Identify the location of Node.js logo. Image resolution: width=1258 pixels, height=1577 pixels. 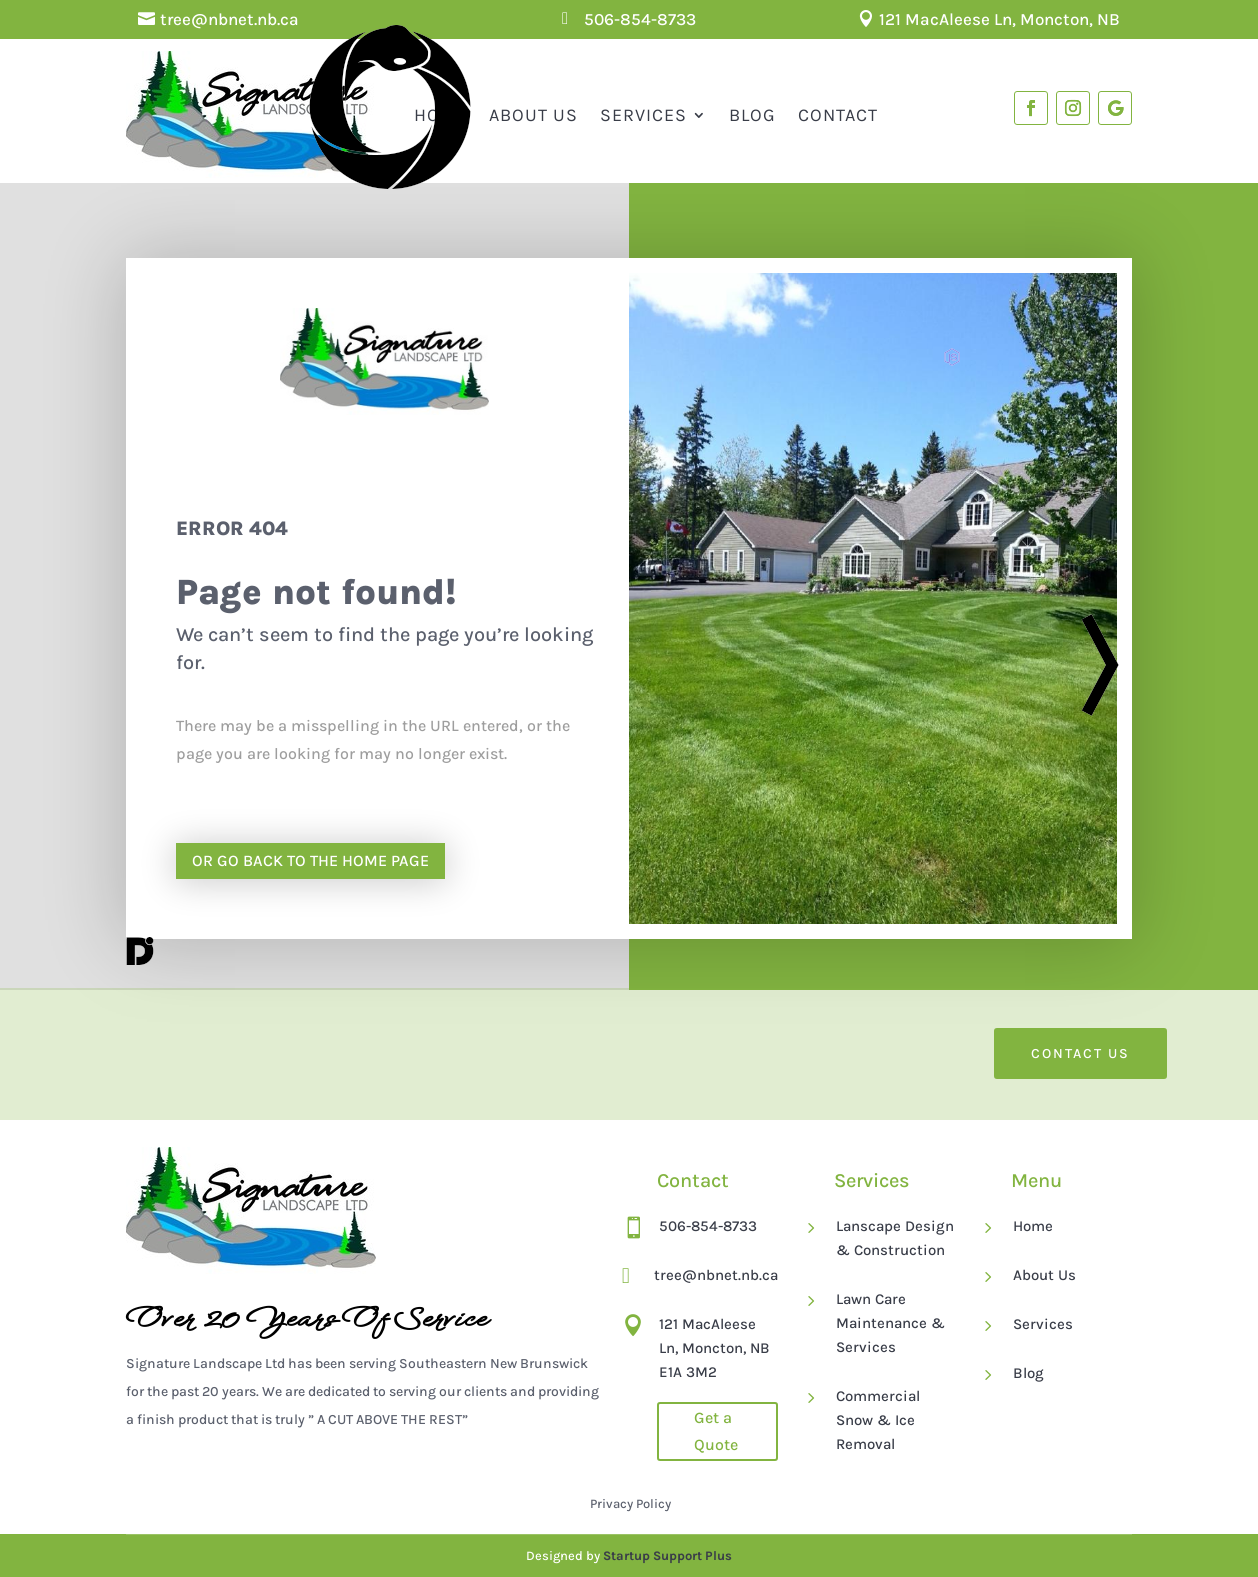
(952, 357).